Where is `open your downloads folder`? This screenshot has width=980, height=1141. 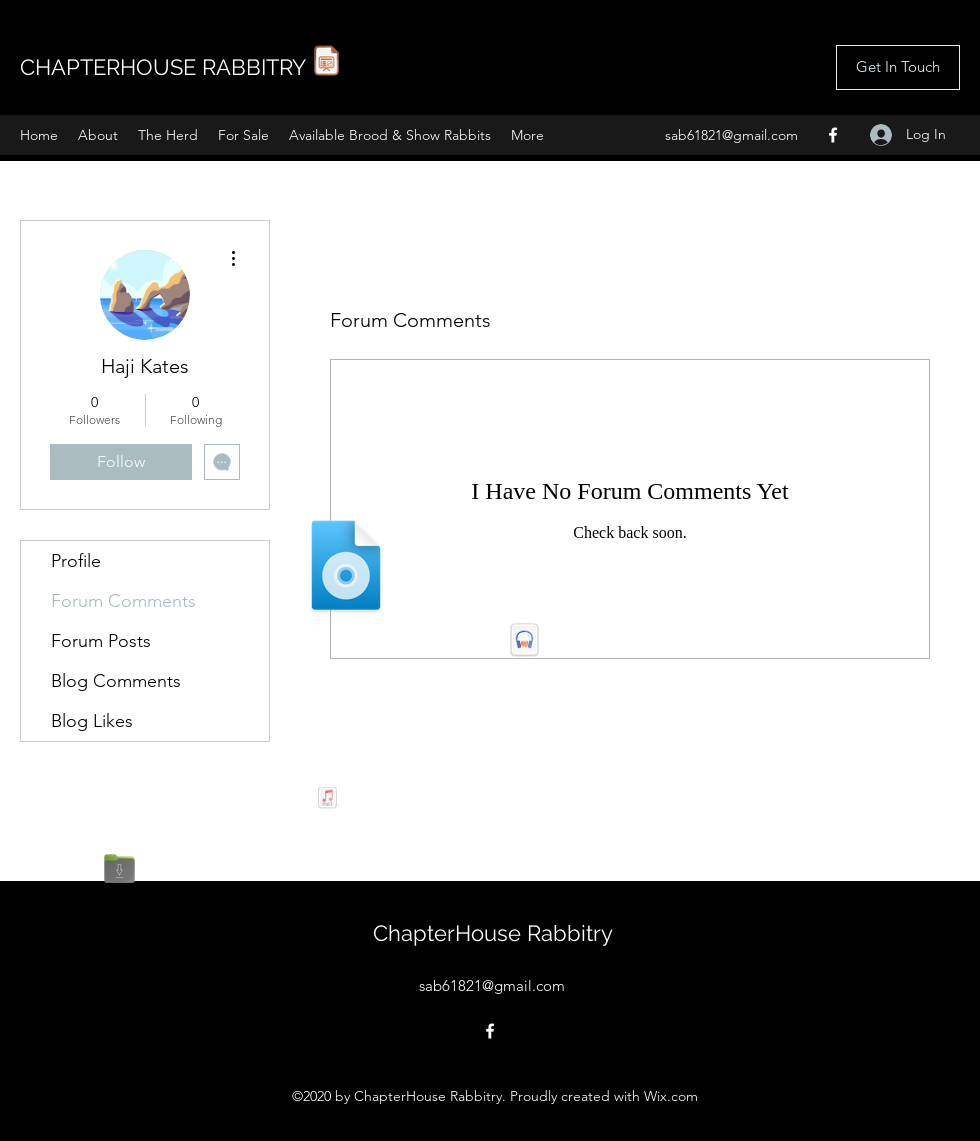
open your downloads folder is located at coordinates (119, 868).